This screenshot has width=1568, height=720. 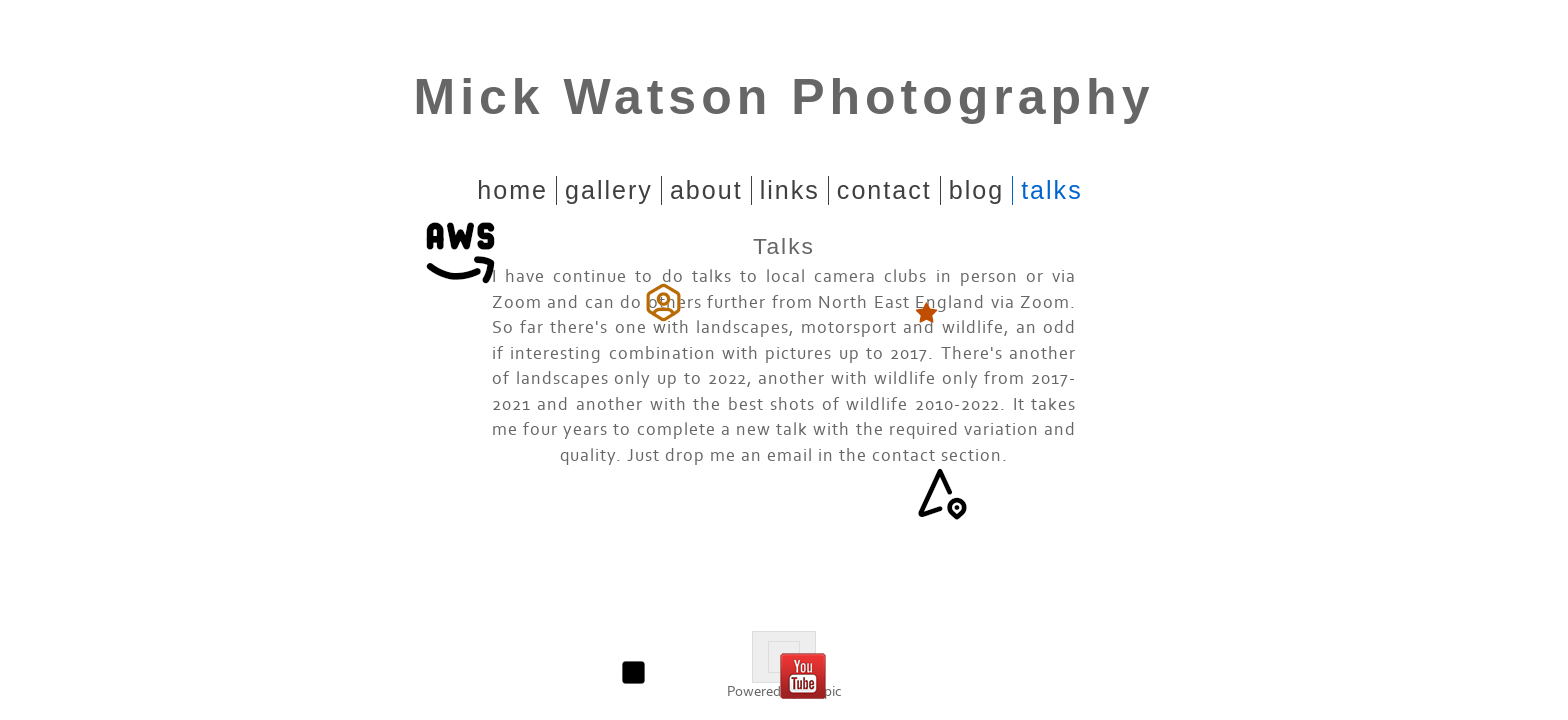 I want to click on stop media playback, so click(x=633, y=672).